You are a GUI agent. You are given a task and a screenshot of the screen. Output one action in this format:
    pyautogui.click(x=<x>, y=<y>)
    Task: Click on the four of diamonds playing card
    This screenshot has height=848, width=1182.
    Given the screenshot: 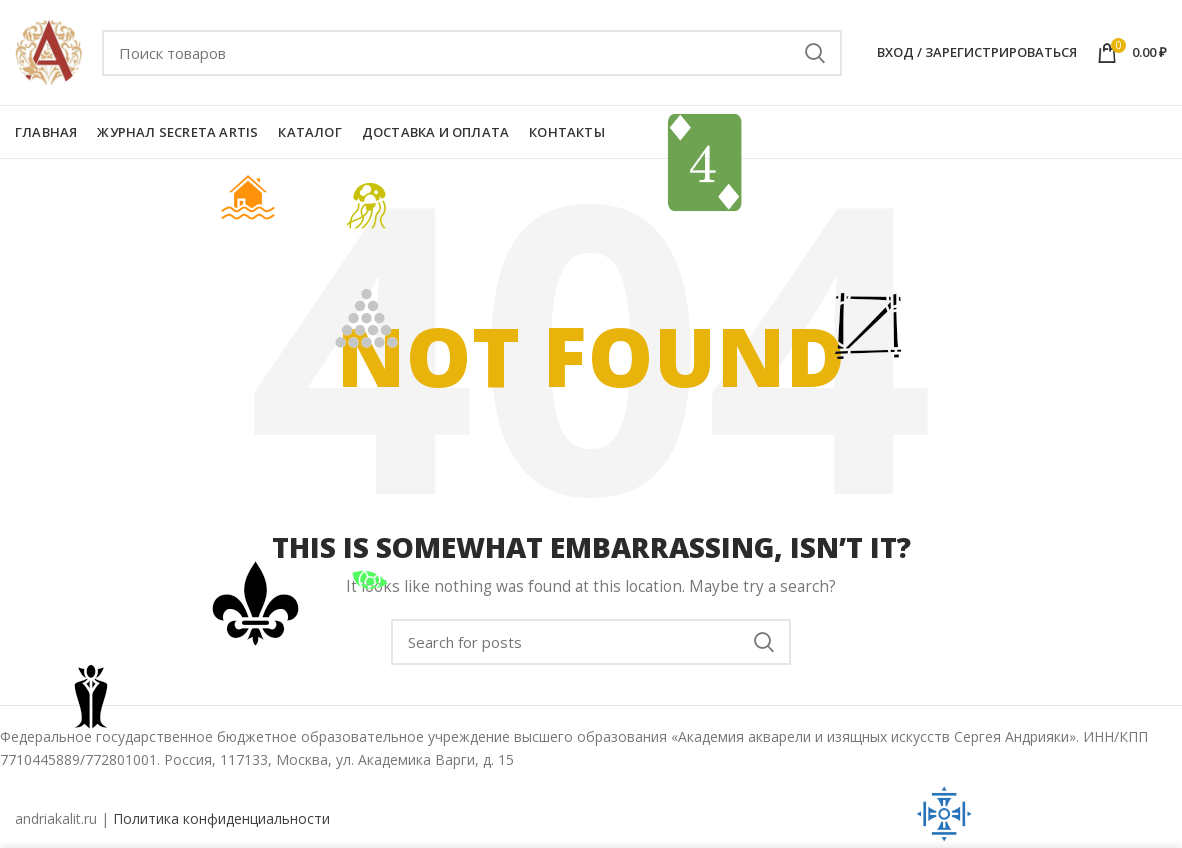 What is the action you would take?
    pyautogui.click(x=704, y=162)
    